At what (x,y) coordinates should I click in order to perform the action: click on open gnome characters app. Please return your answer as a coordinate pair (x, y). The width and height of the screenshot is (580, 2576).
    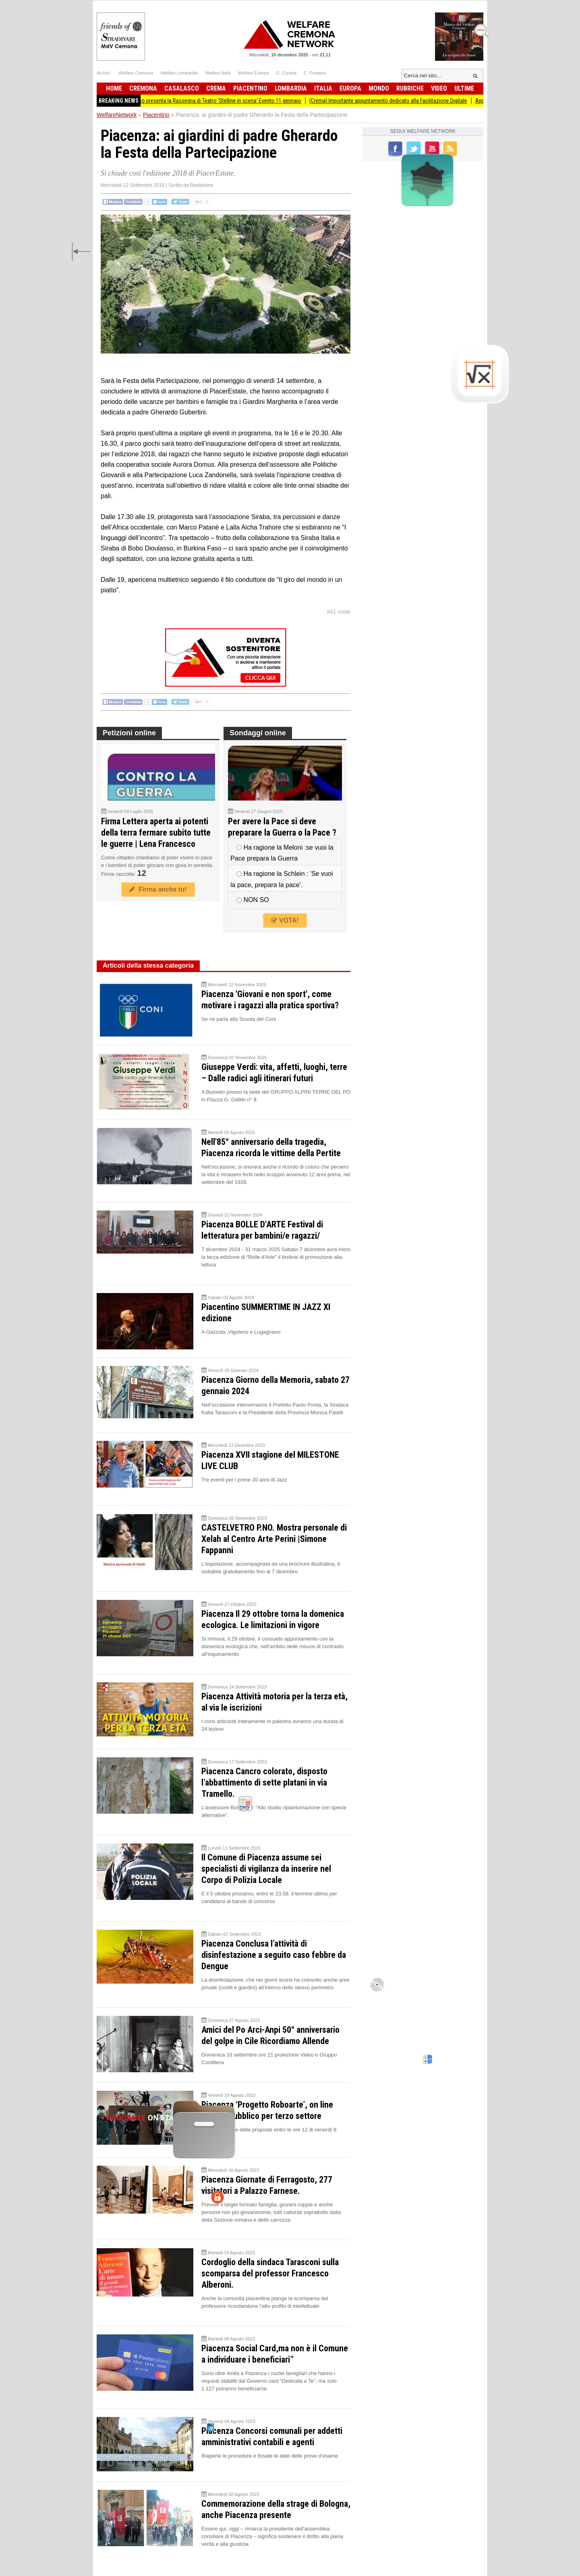
    Looking at the image, I should click on (427, 2059).